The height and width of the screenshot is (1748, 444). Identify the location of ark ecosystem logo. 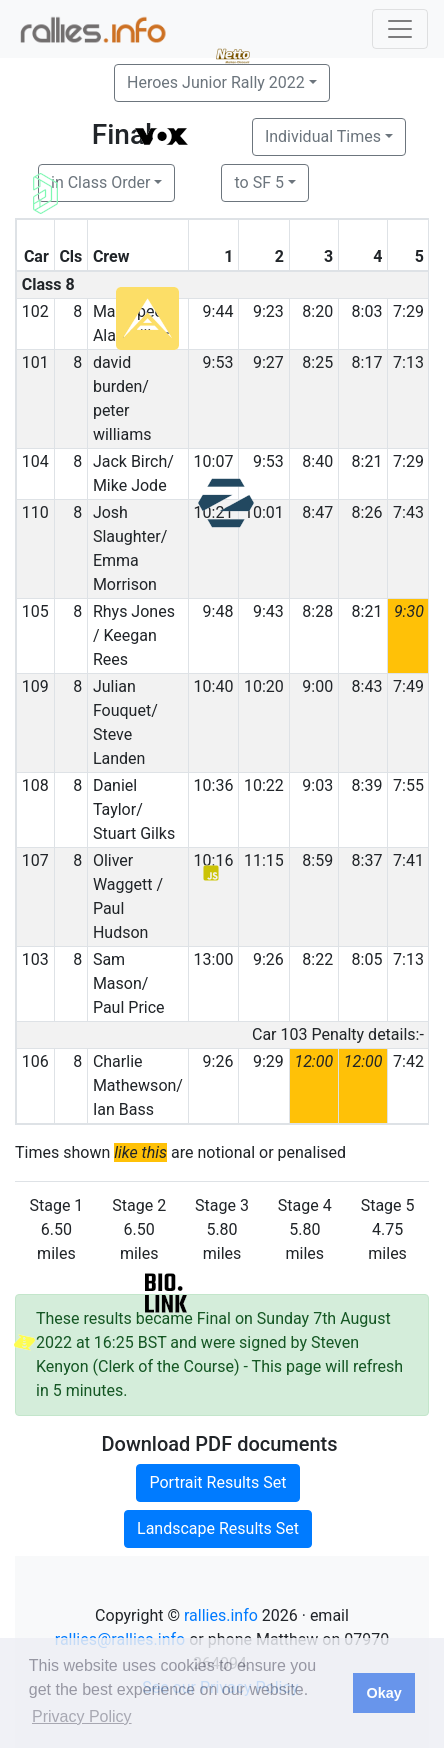
(147, 318).